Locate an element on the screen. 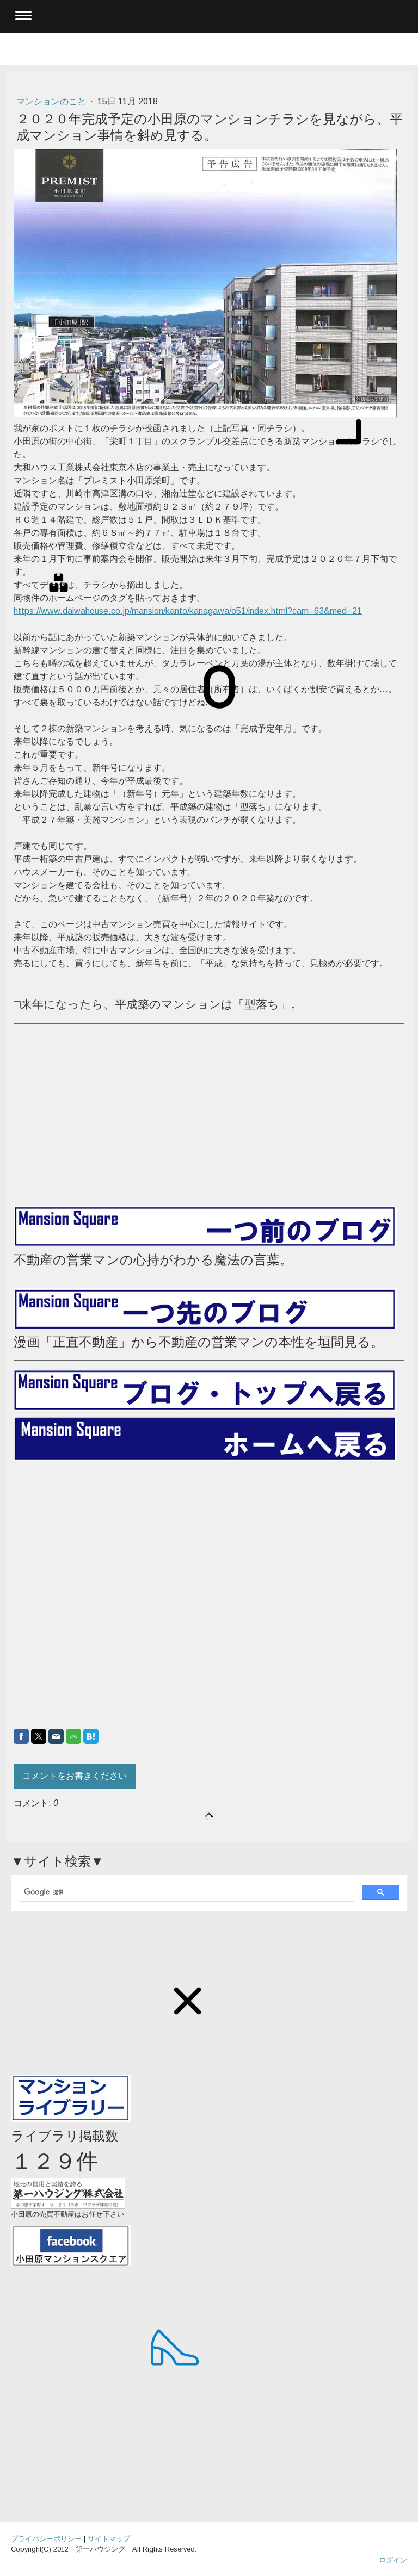 The height and width of the screenshot is (2576, 418). navigate to the bottom-right section is located at coordinates (348, 432).